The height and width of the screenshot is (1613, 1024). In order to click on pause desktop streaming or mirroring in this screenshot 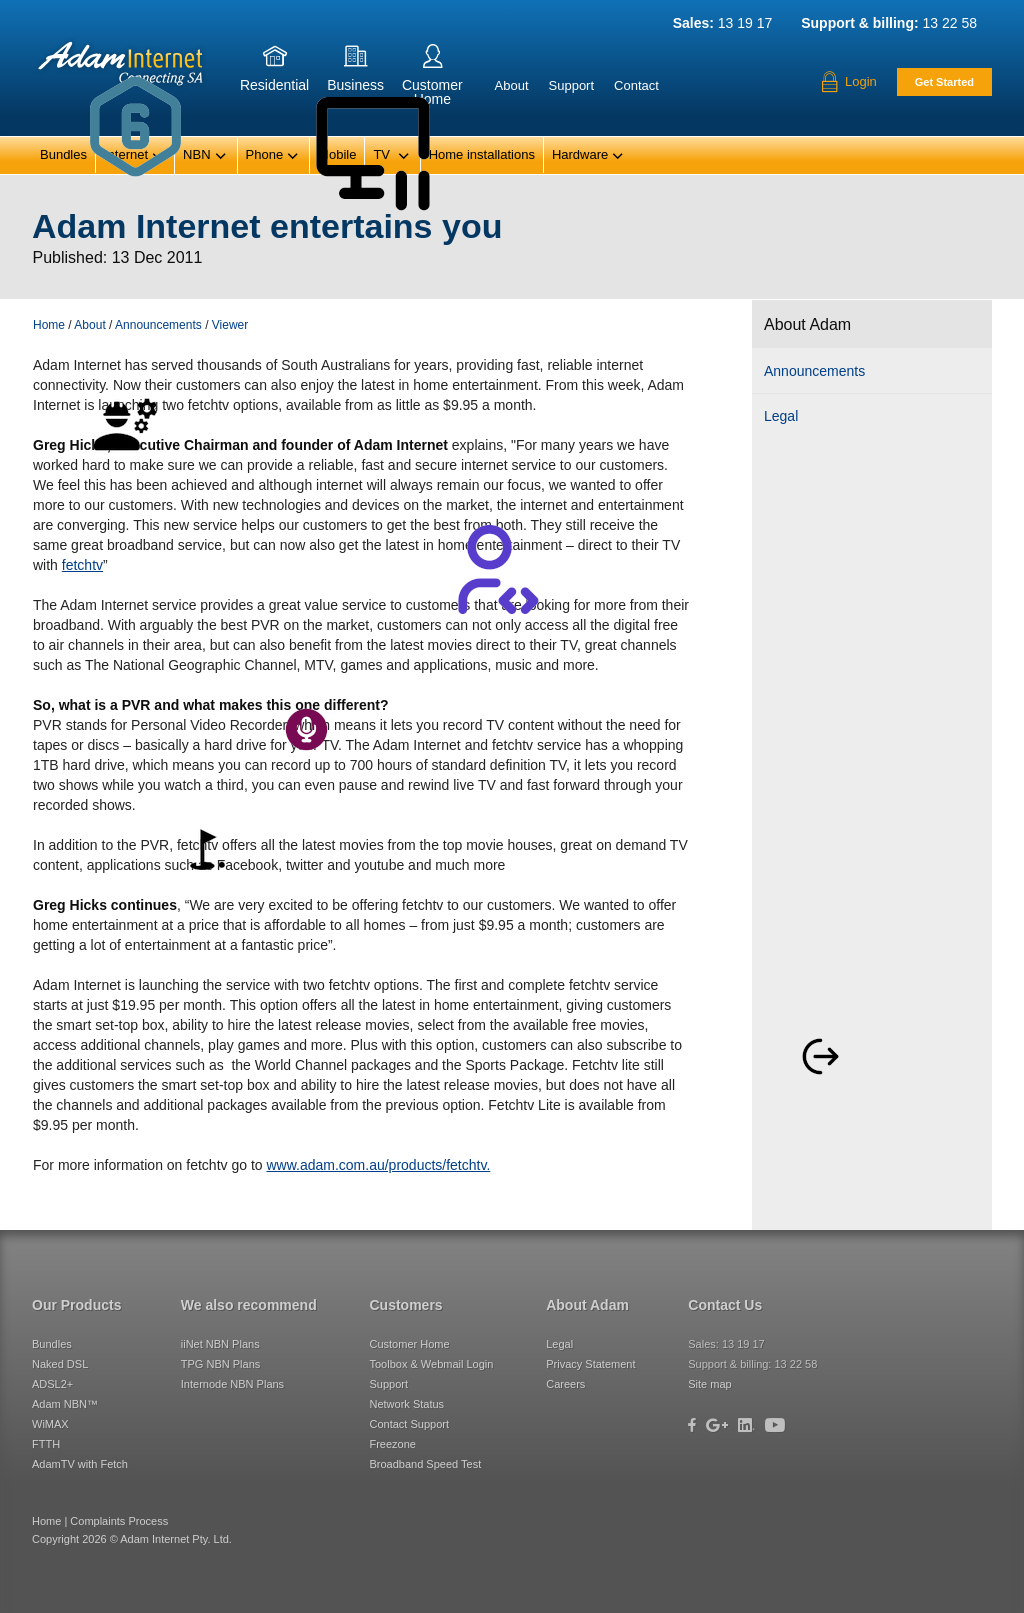, I will do `click(373, 148)`.